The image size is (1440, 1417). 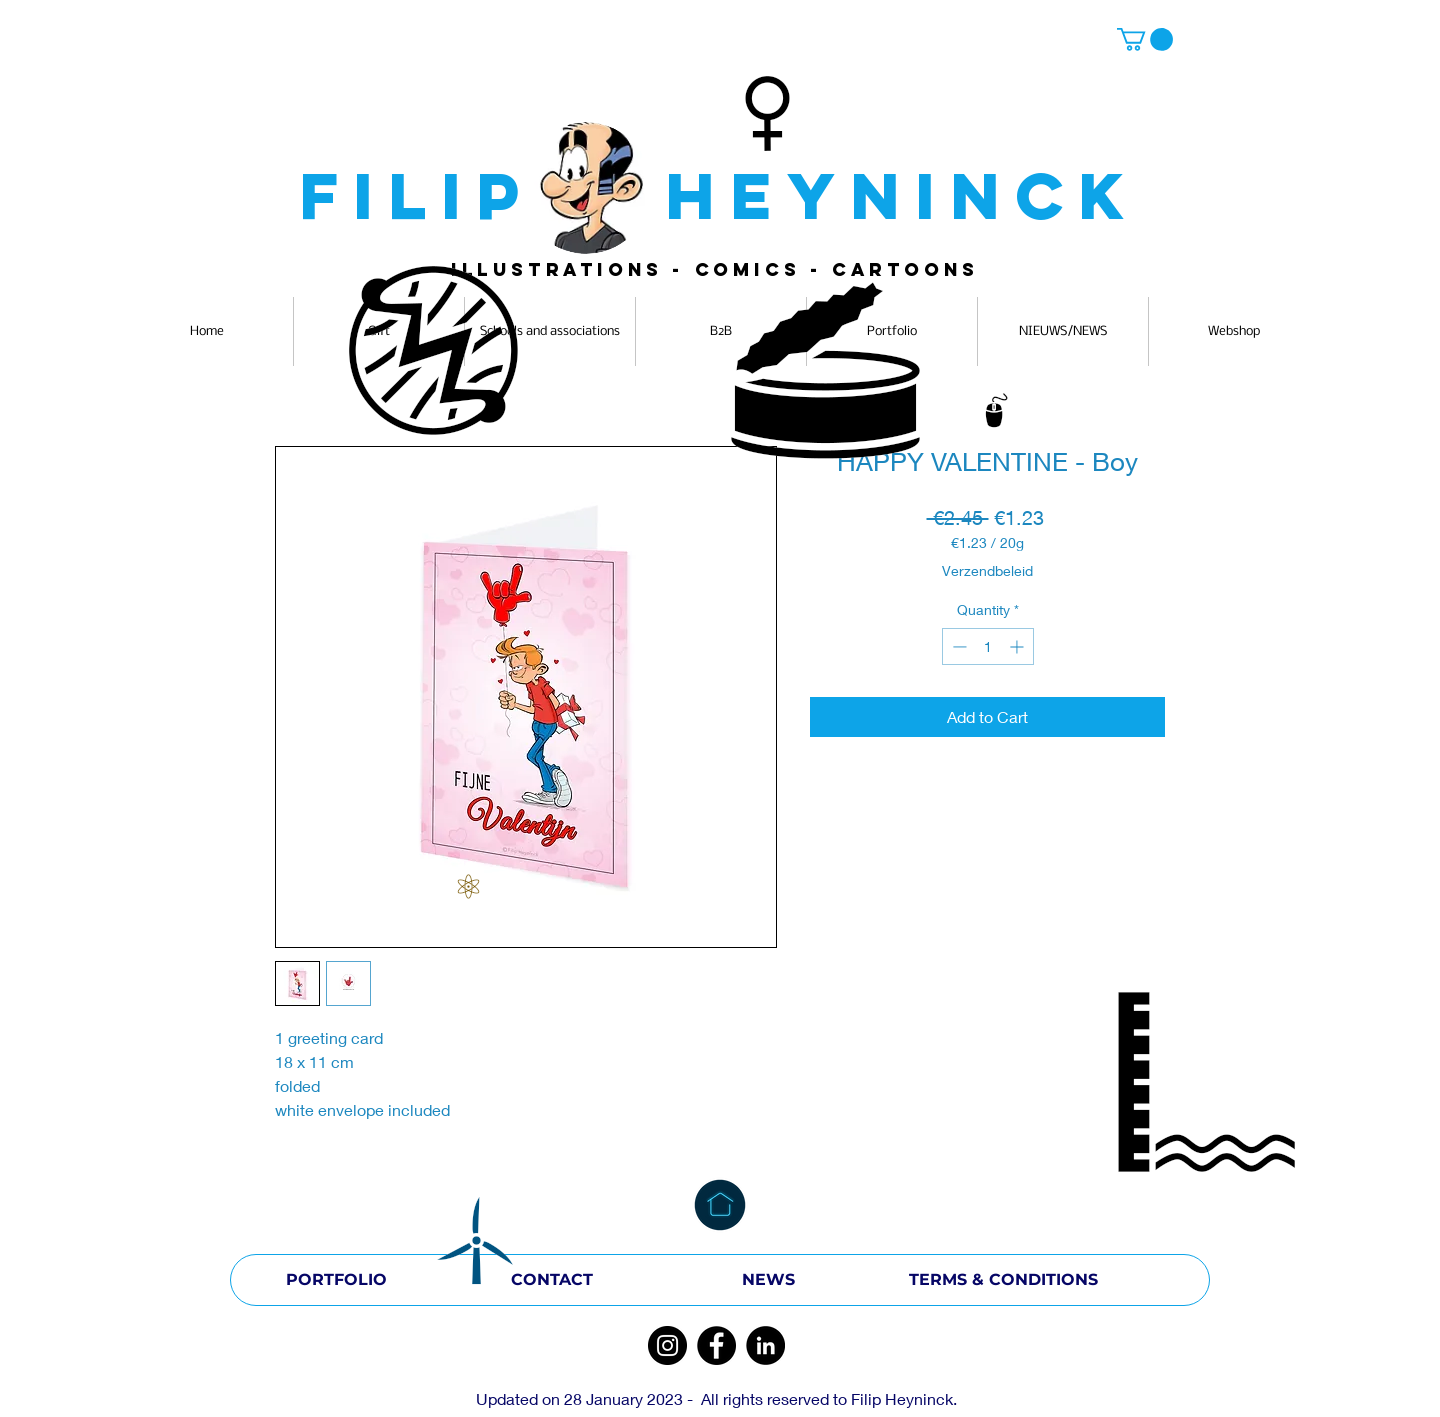 What do you see at coordinates (476, 1240) in the screenshot?
I see `wind turbine or wind energy indicator` at bounding box center [476, 1240].